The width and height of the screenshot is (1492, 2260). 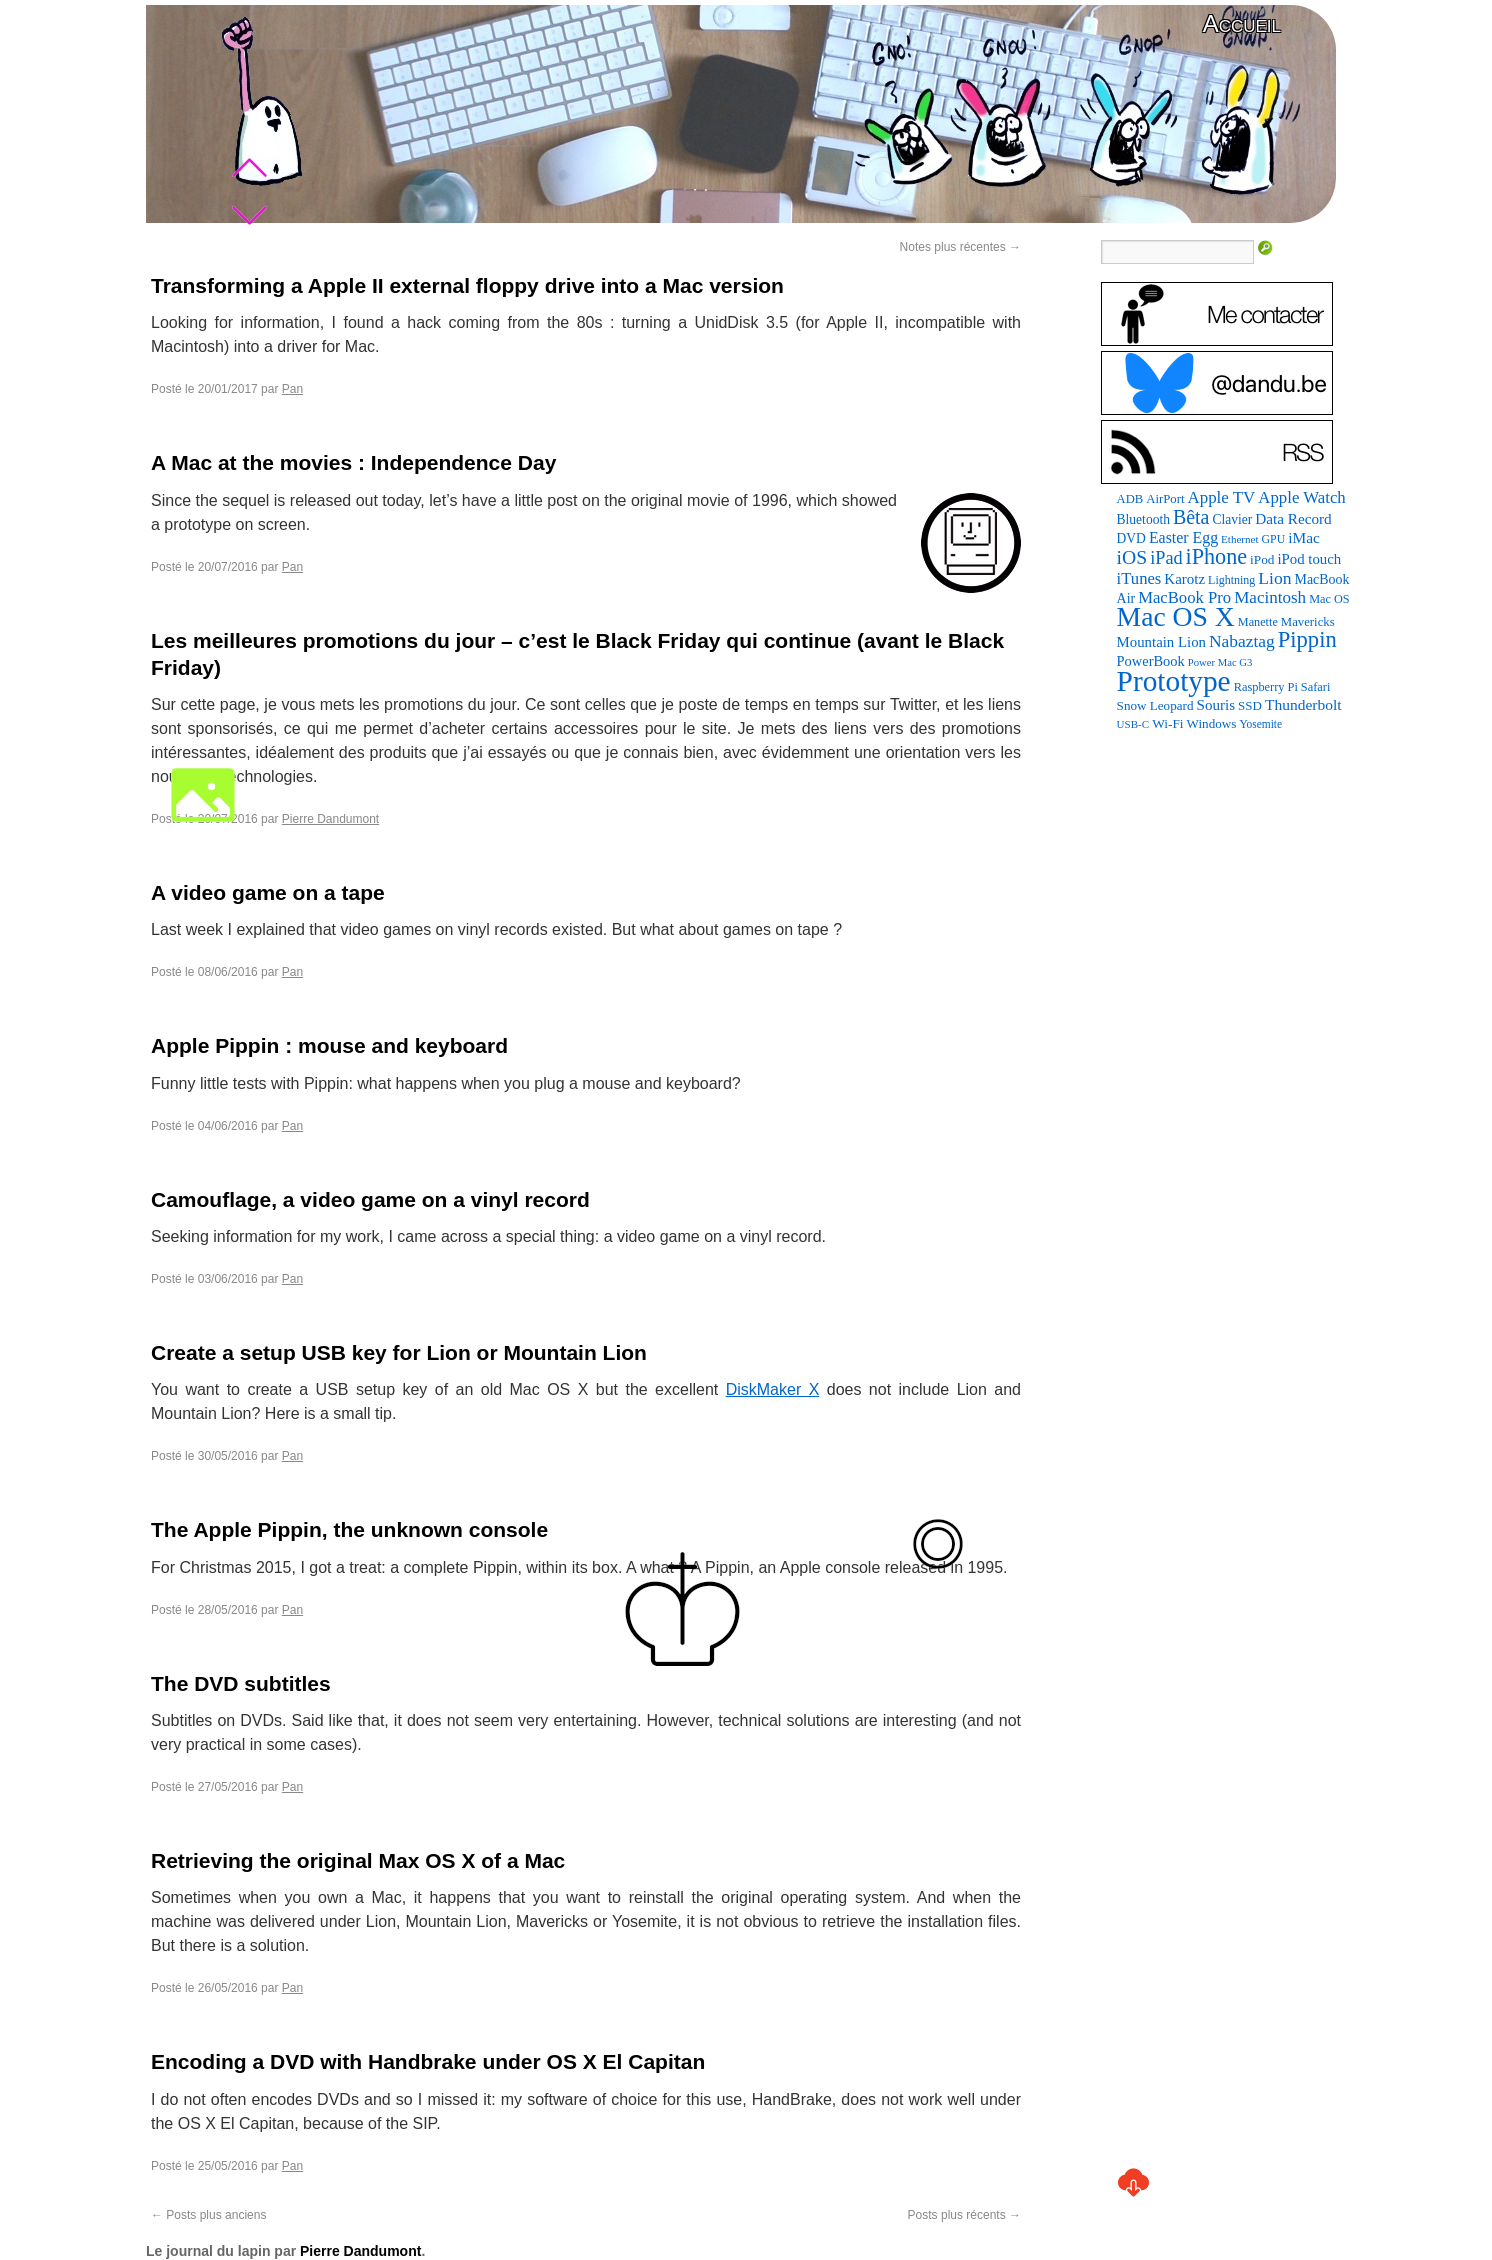 What do you see at coordinates (682, 1617) in the screenshot?
I see `remove or delete royal/premium status` at bounding box center [682, 1617].